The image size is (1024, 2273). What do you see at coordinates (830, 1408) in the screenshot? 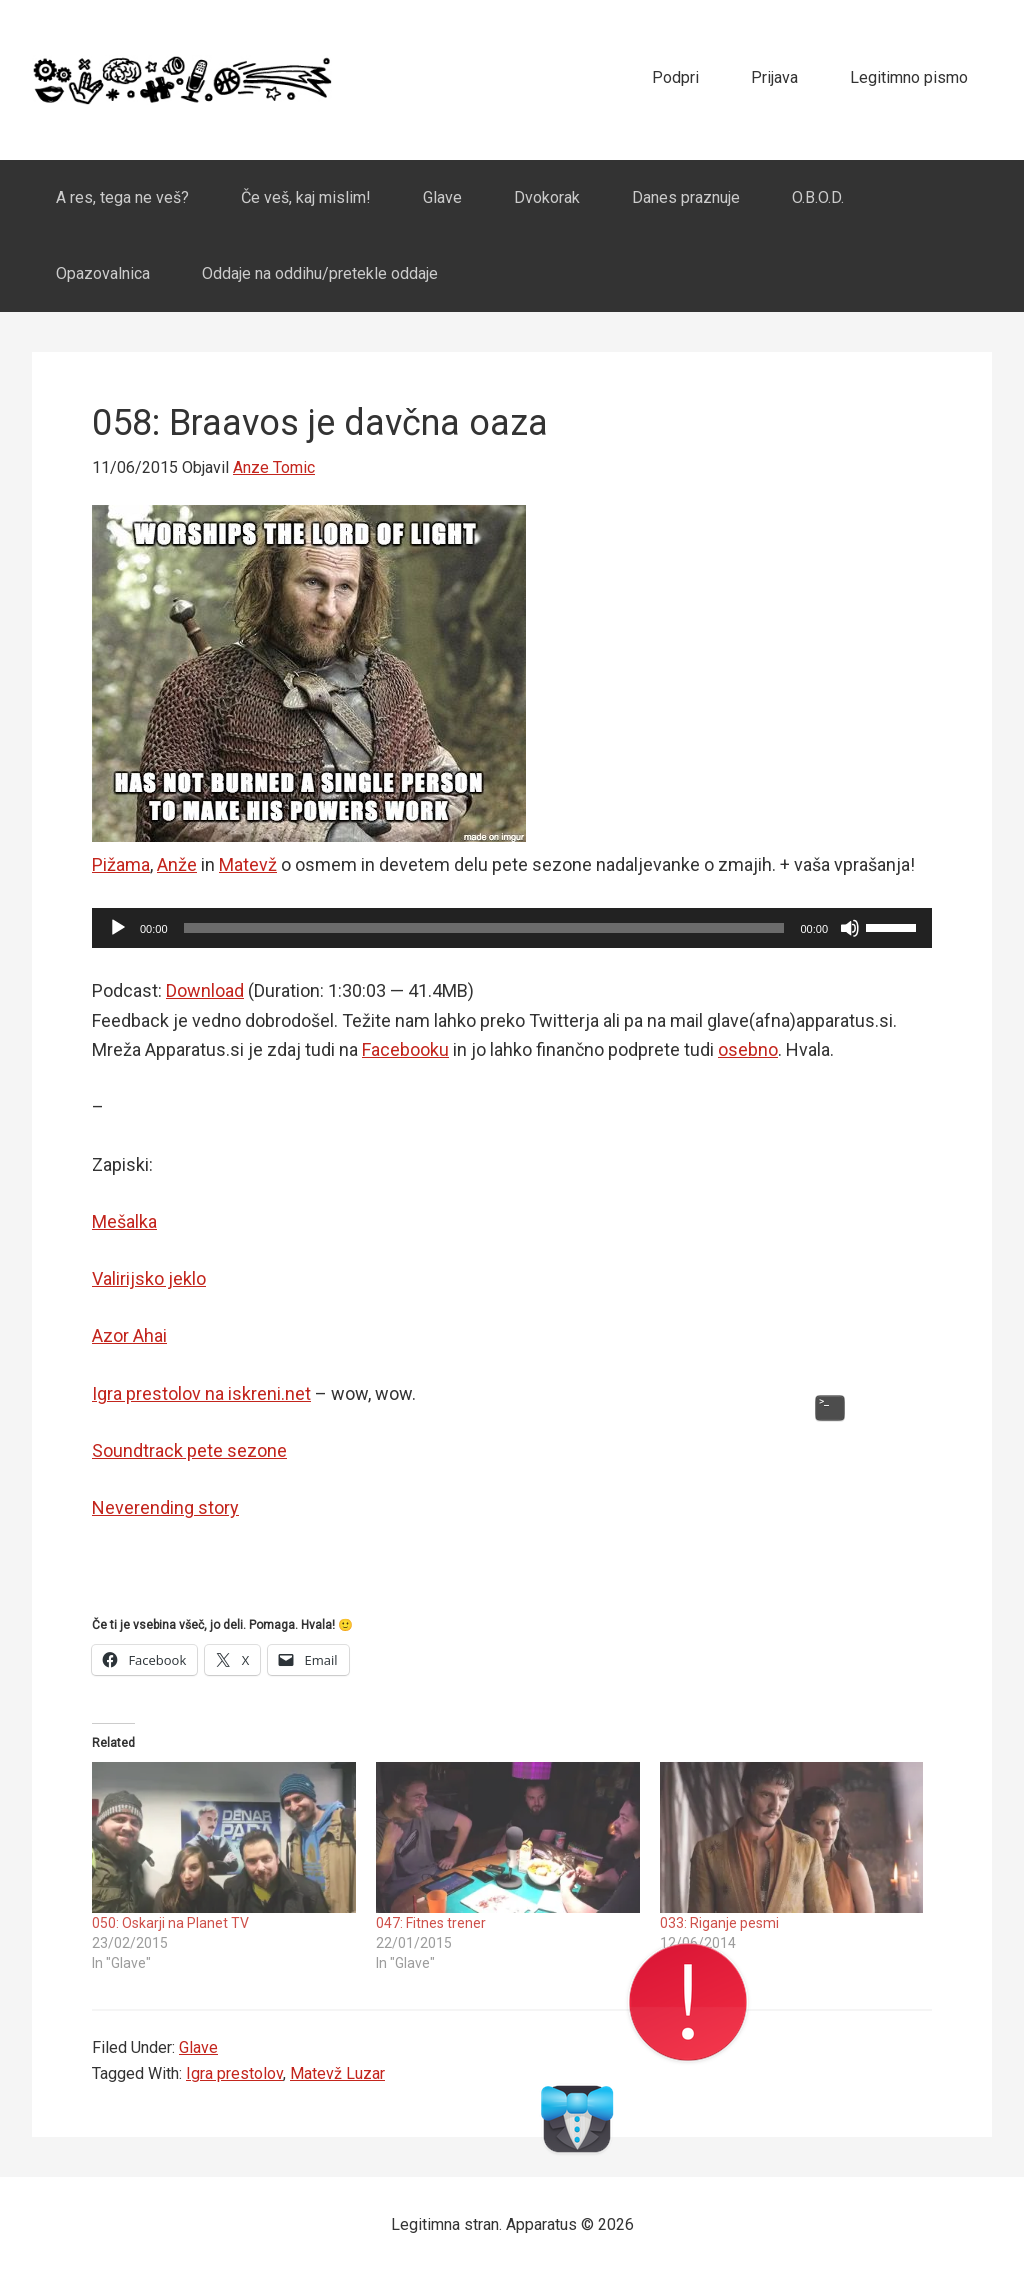
I see `open the terminal application` at bounding box center [830, 1408].